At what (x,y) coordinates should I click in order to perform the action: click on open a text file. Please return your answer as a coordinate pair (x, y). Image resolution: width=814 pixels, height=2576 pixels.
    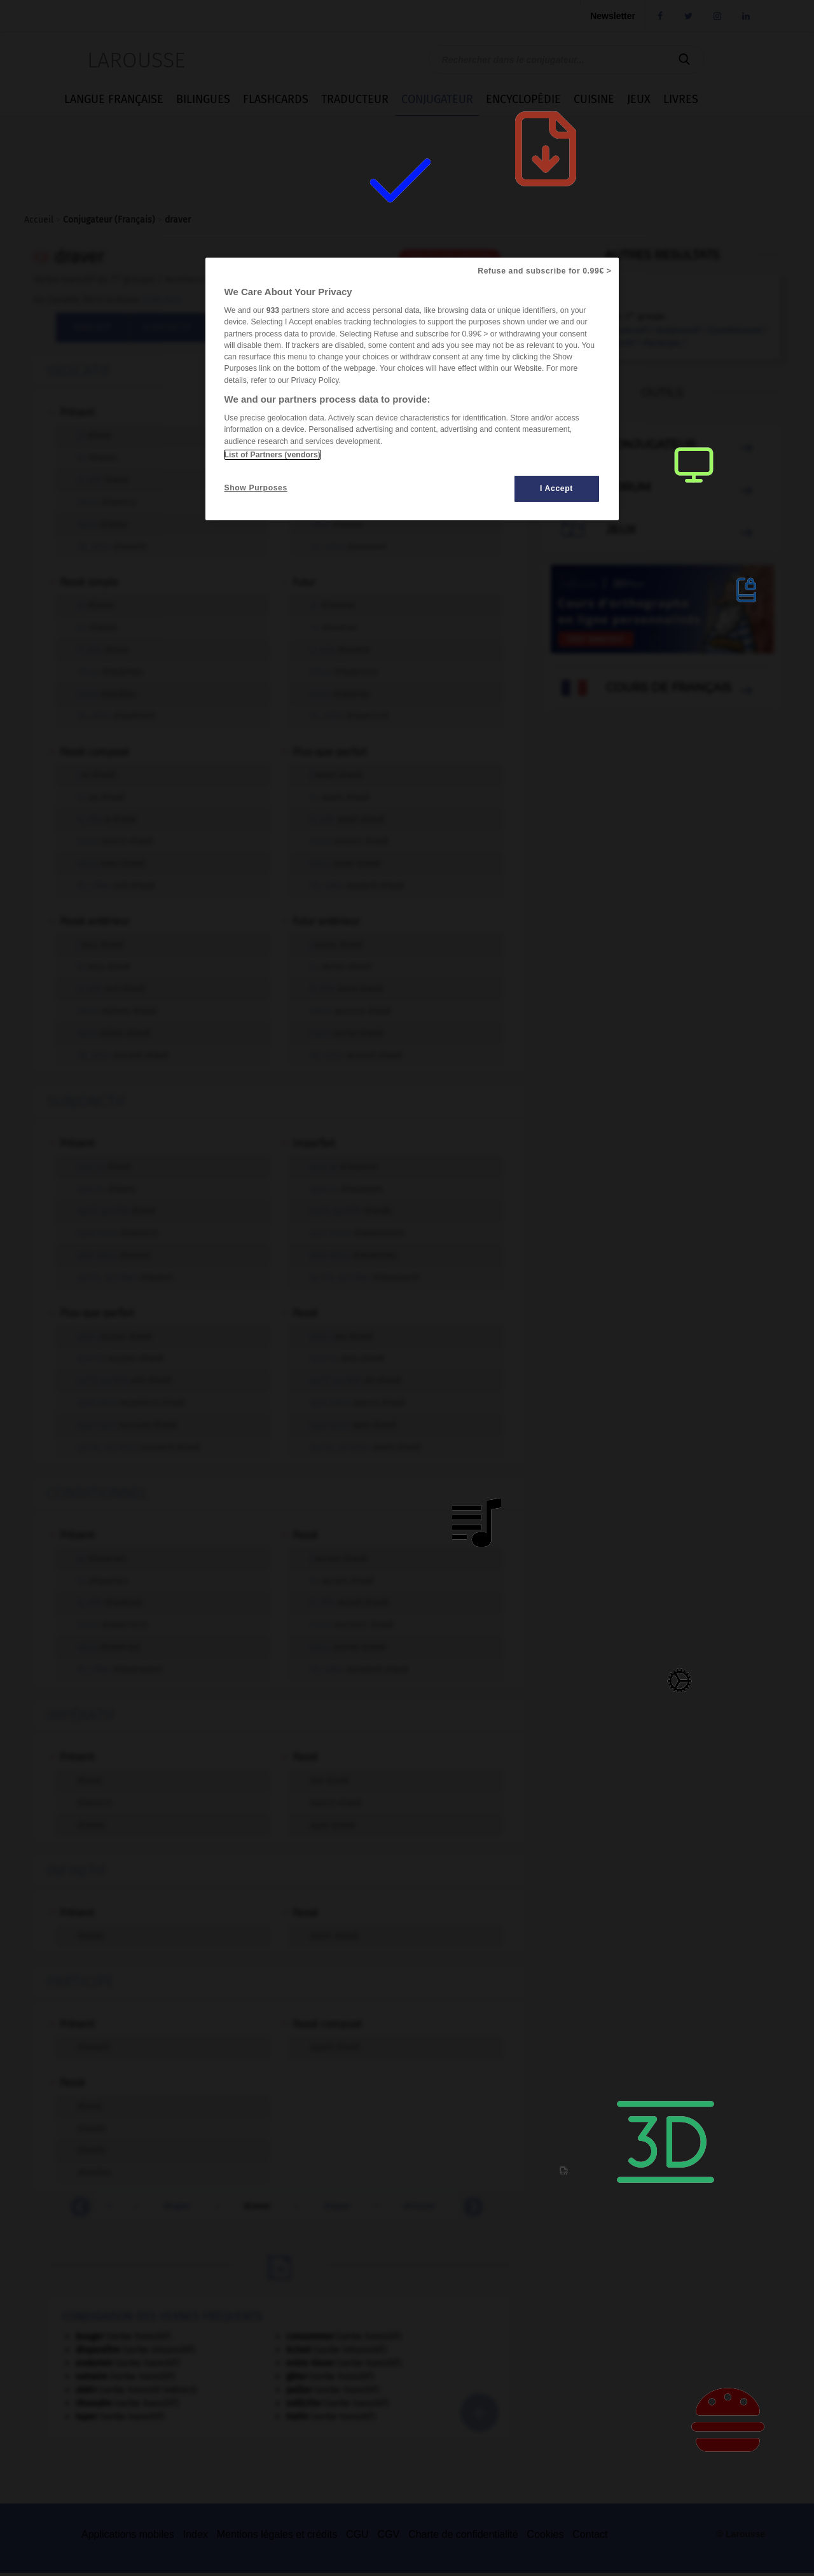
    Looking at the image, I should click on (563, 2171).